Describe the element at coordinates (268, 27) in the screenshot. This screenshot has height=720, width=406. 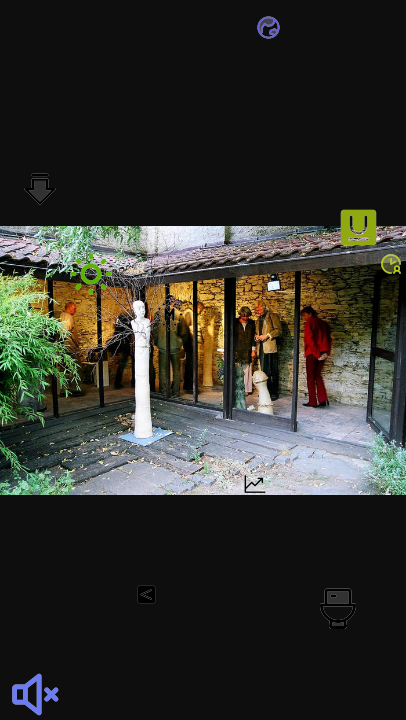
I see `switch to international or global settings` at that location.